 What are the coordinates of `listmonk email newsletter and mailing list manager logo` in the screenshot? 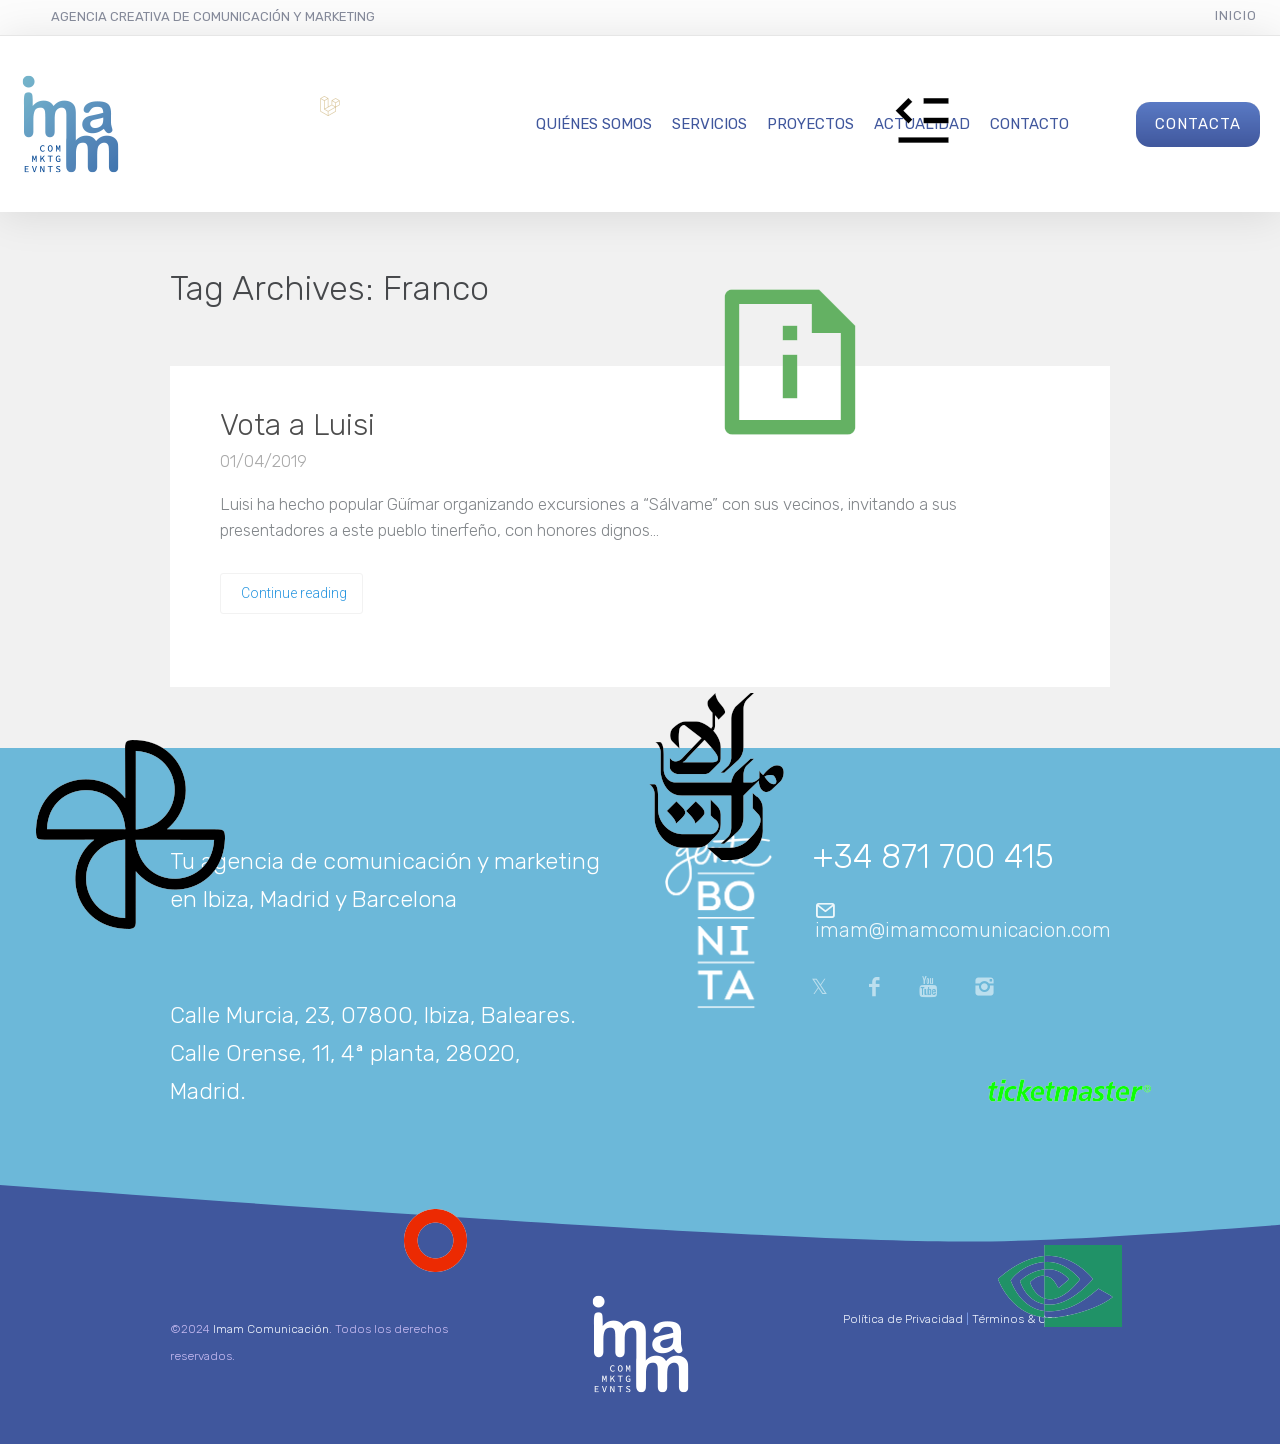 It's located at (435, 1240).